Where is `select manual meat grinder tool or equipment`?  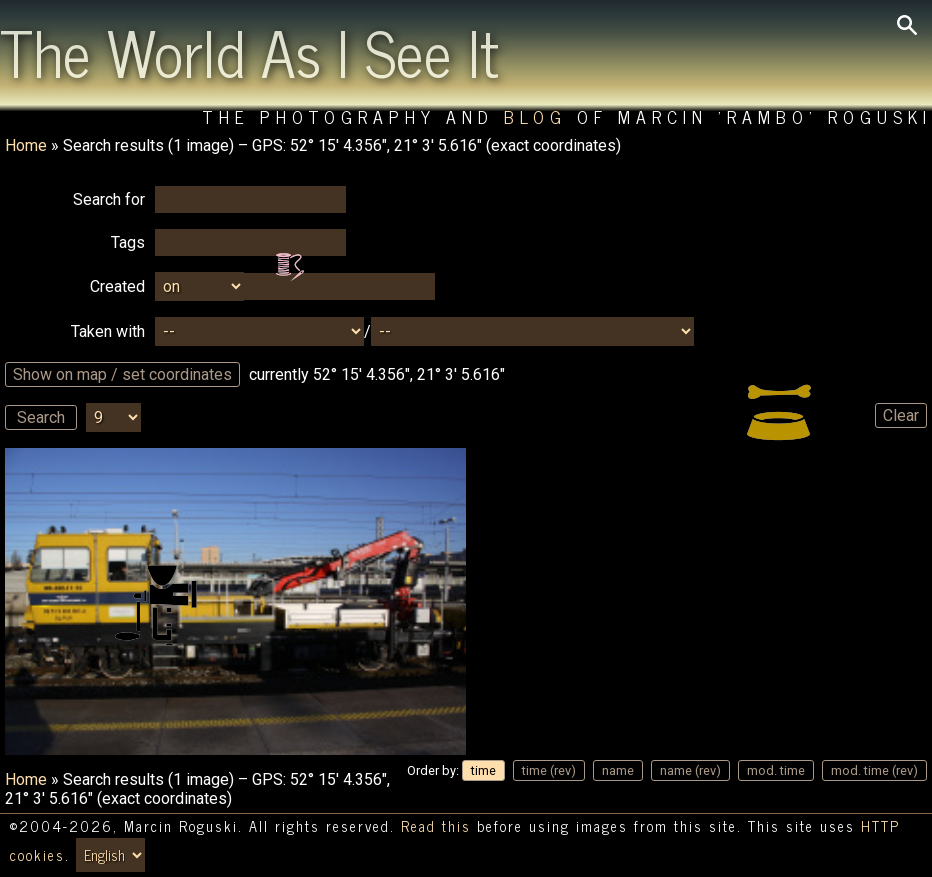
select manual meat grinder tool or equipment is located at coordinates (156, 605).